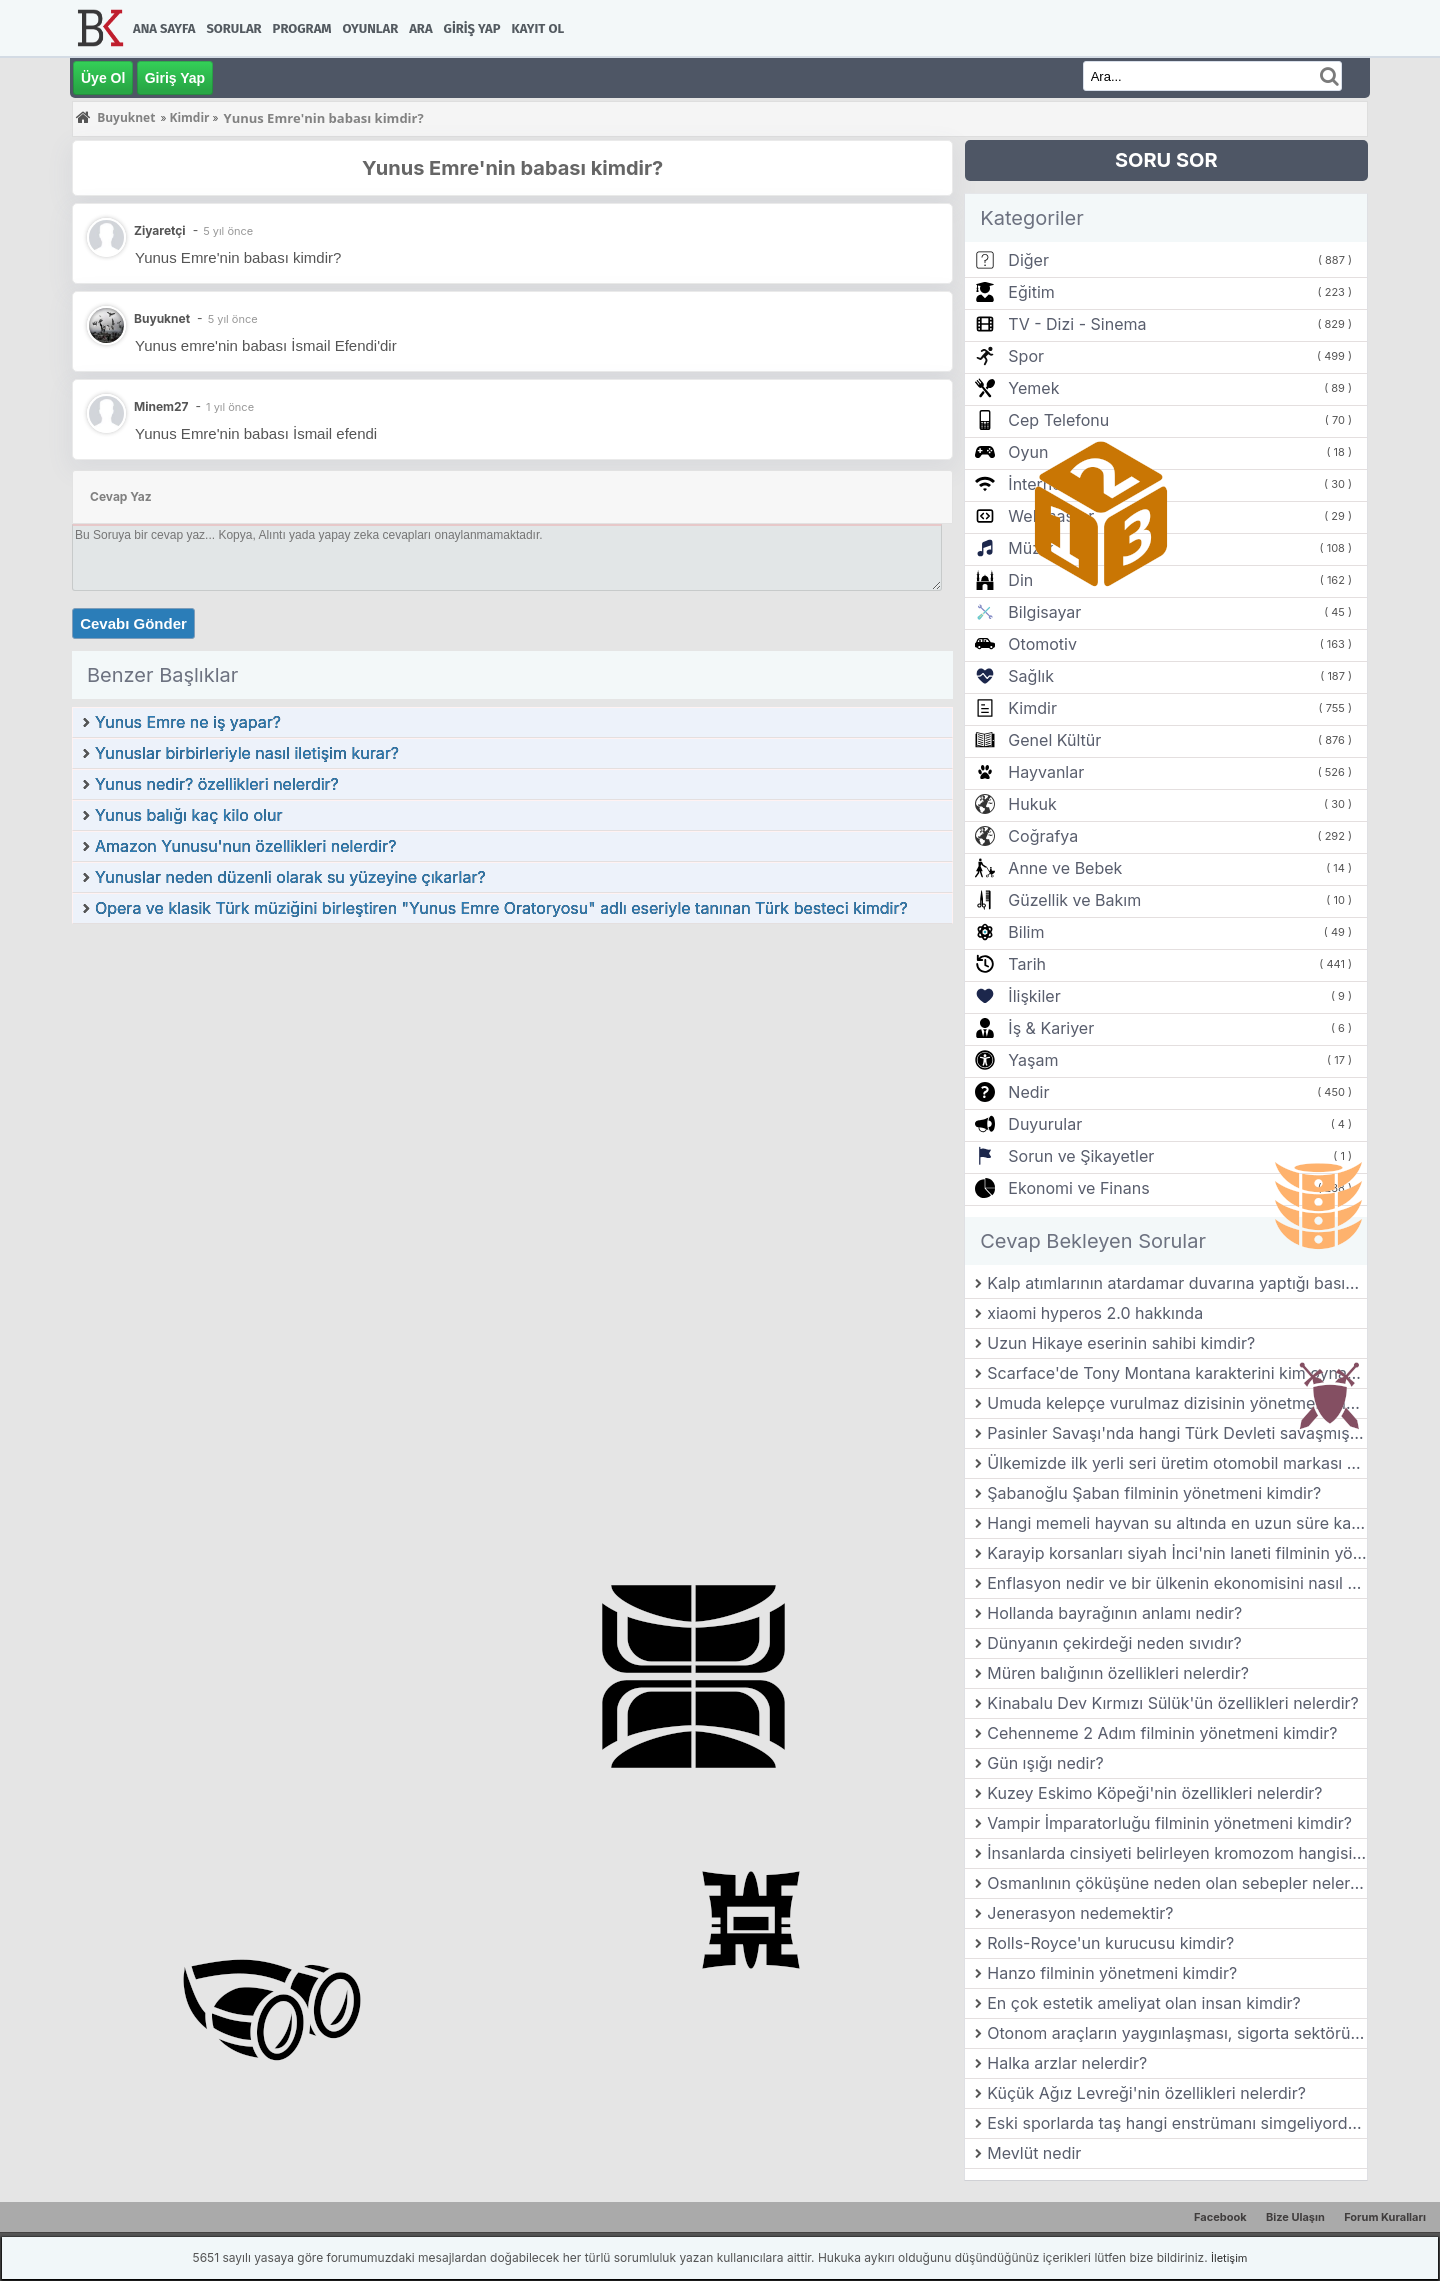 The width and height of the screenshot is (1440, 2281). Describe the element at coordinates (751, 1920) in the screenshot. I see `abstract game element or power-up icon` at that location.